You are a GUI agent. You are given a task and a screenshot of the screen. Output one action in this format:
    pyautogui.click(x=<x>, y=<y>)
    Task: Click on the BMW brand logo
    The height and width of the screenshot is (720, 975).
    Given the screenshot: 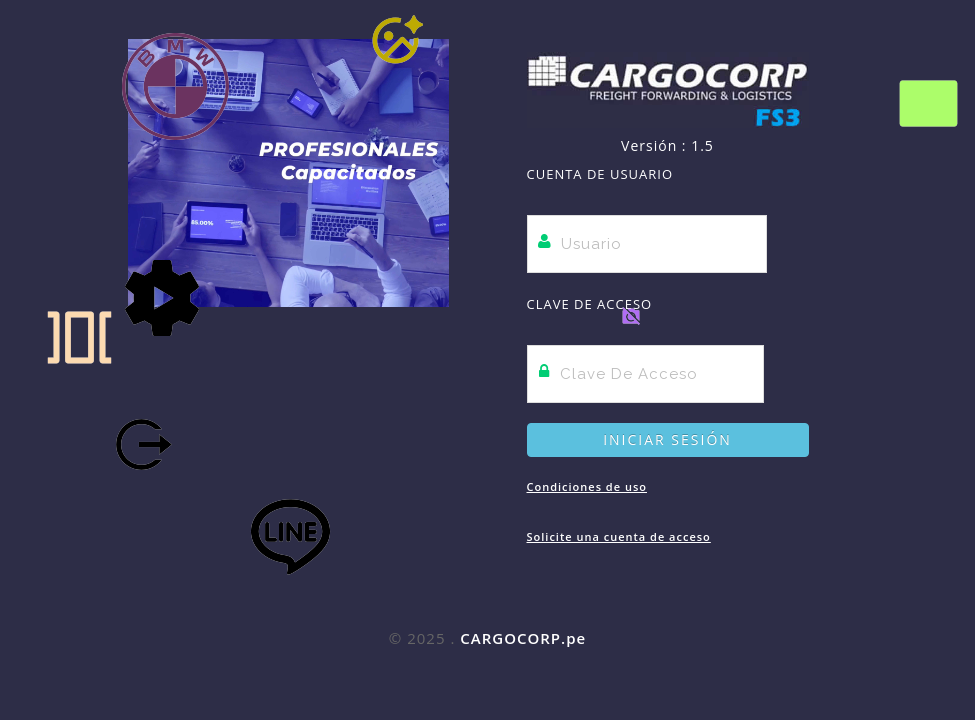 What is the action you would take?
    pyautogui.click(x=175, y=86)
    